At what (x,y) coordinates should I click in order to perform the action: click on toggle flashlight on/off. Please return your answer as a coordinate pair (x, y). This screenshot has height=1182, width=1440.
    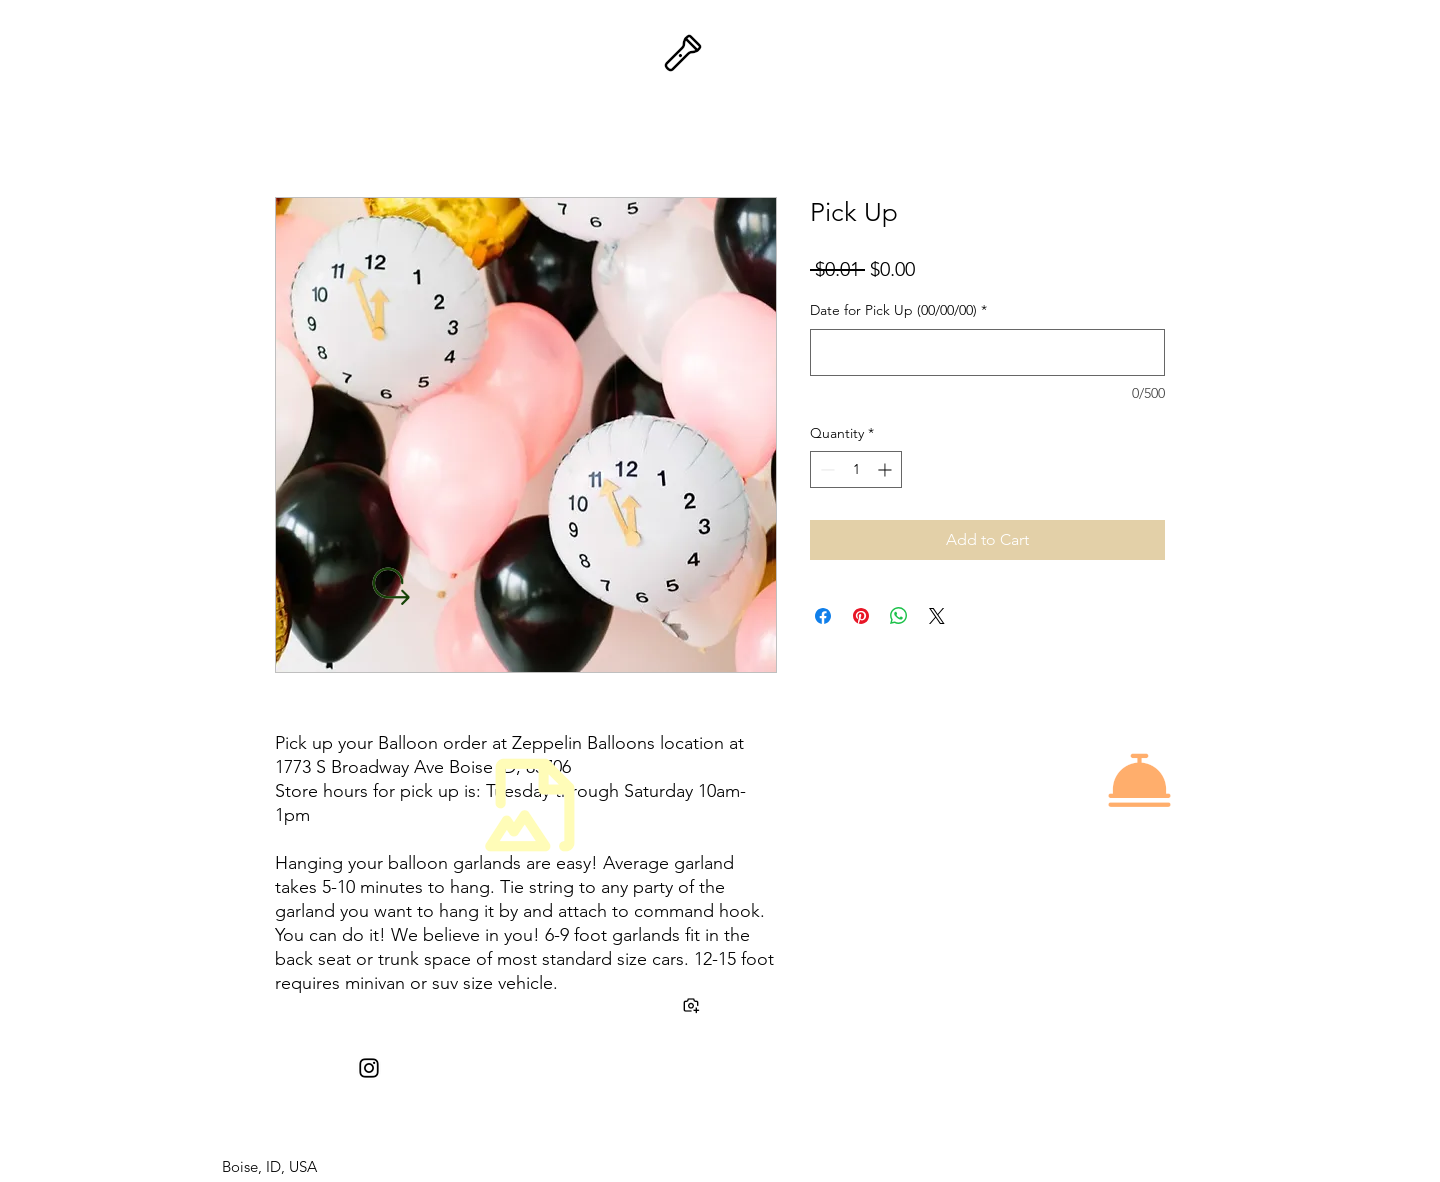
    Looking at the image, I should click on (683, 53).